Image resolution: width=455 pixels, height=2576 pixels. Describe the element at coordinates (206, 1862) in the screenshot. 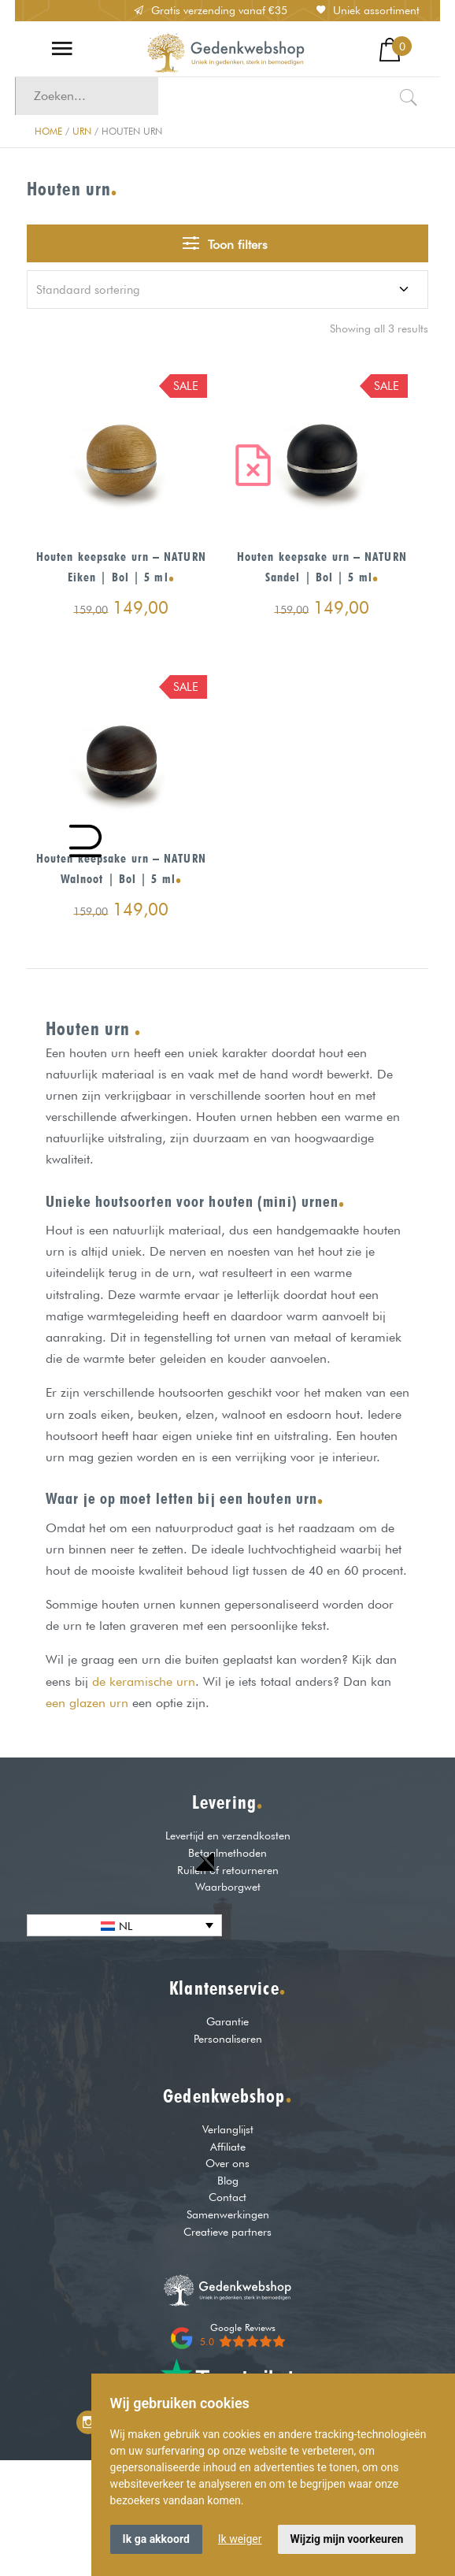

I see `no cellular signal available` at that location.